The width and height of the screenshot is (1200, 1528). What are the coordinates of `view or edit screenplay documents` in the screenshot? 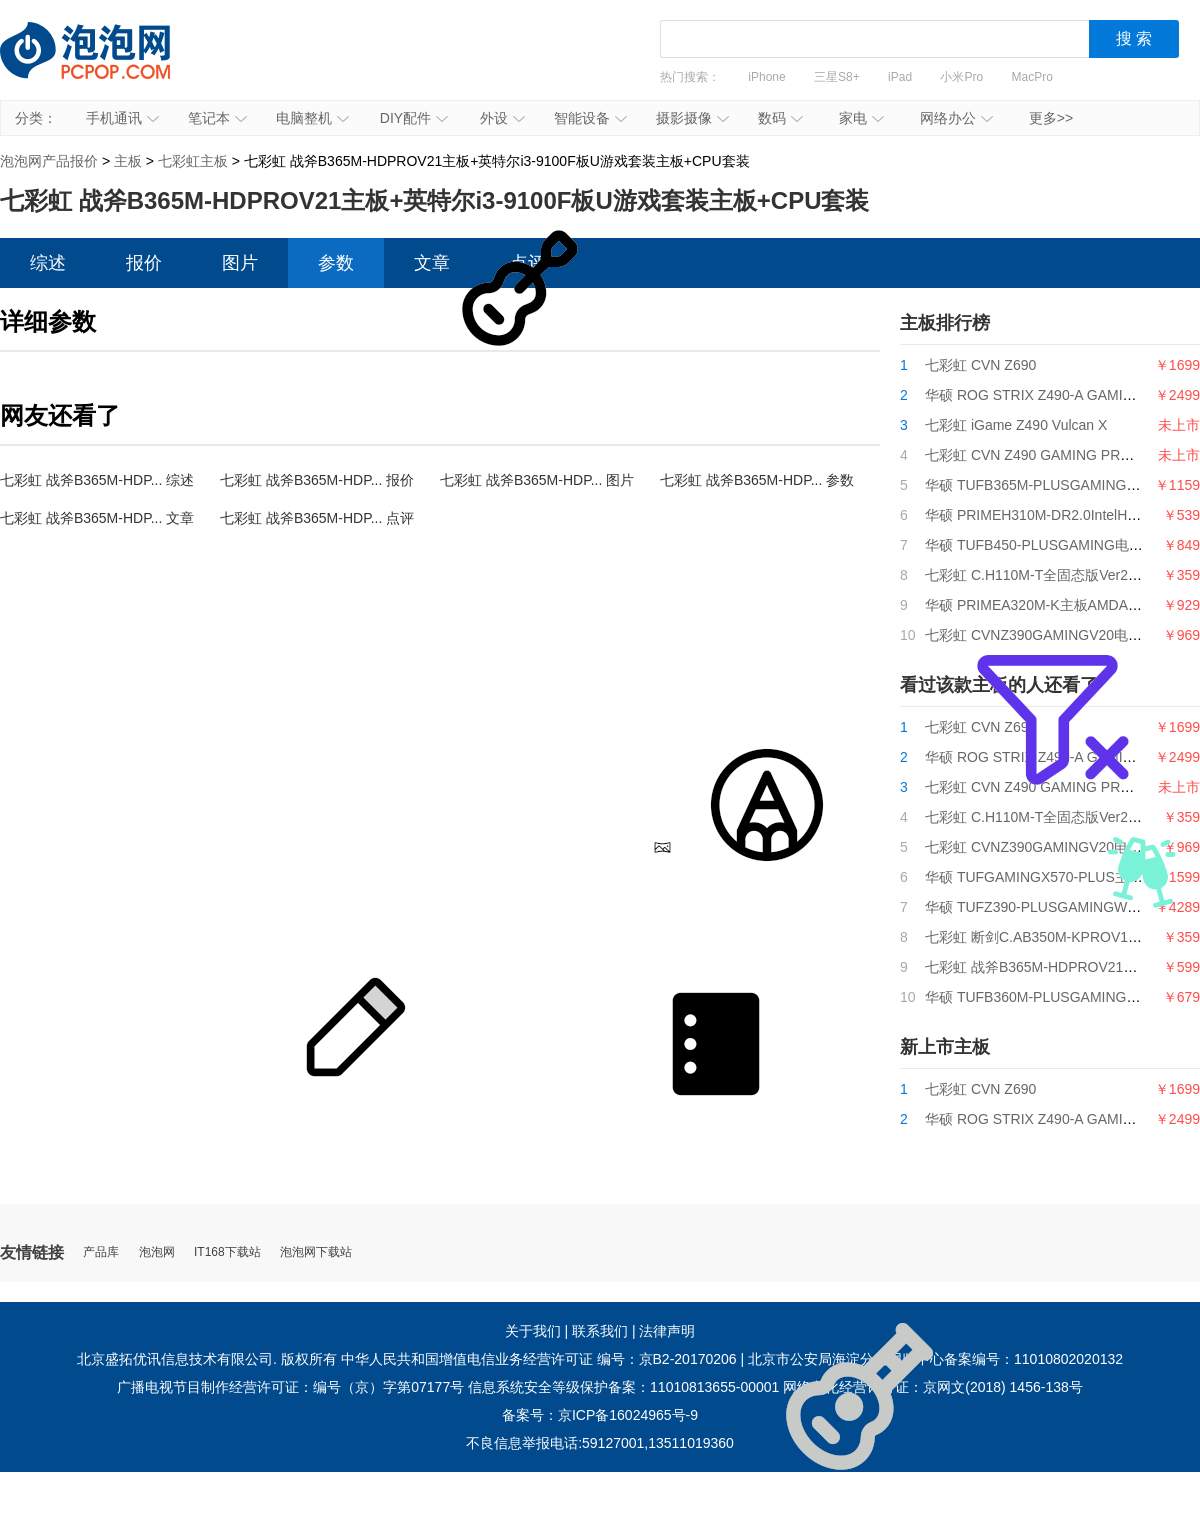 It's located at (716, 1044).